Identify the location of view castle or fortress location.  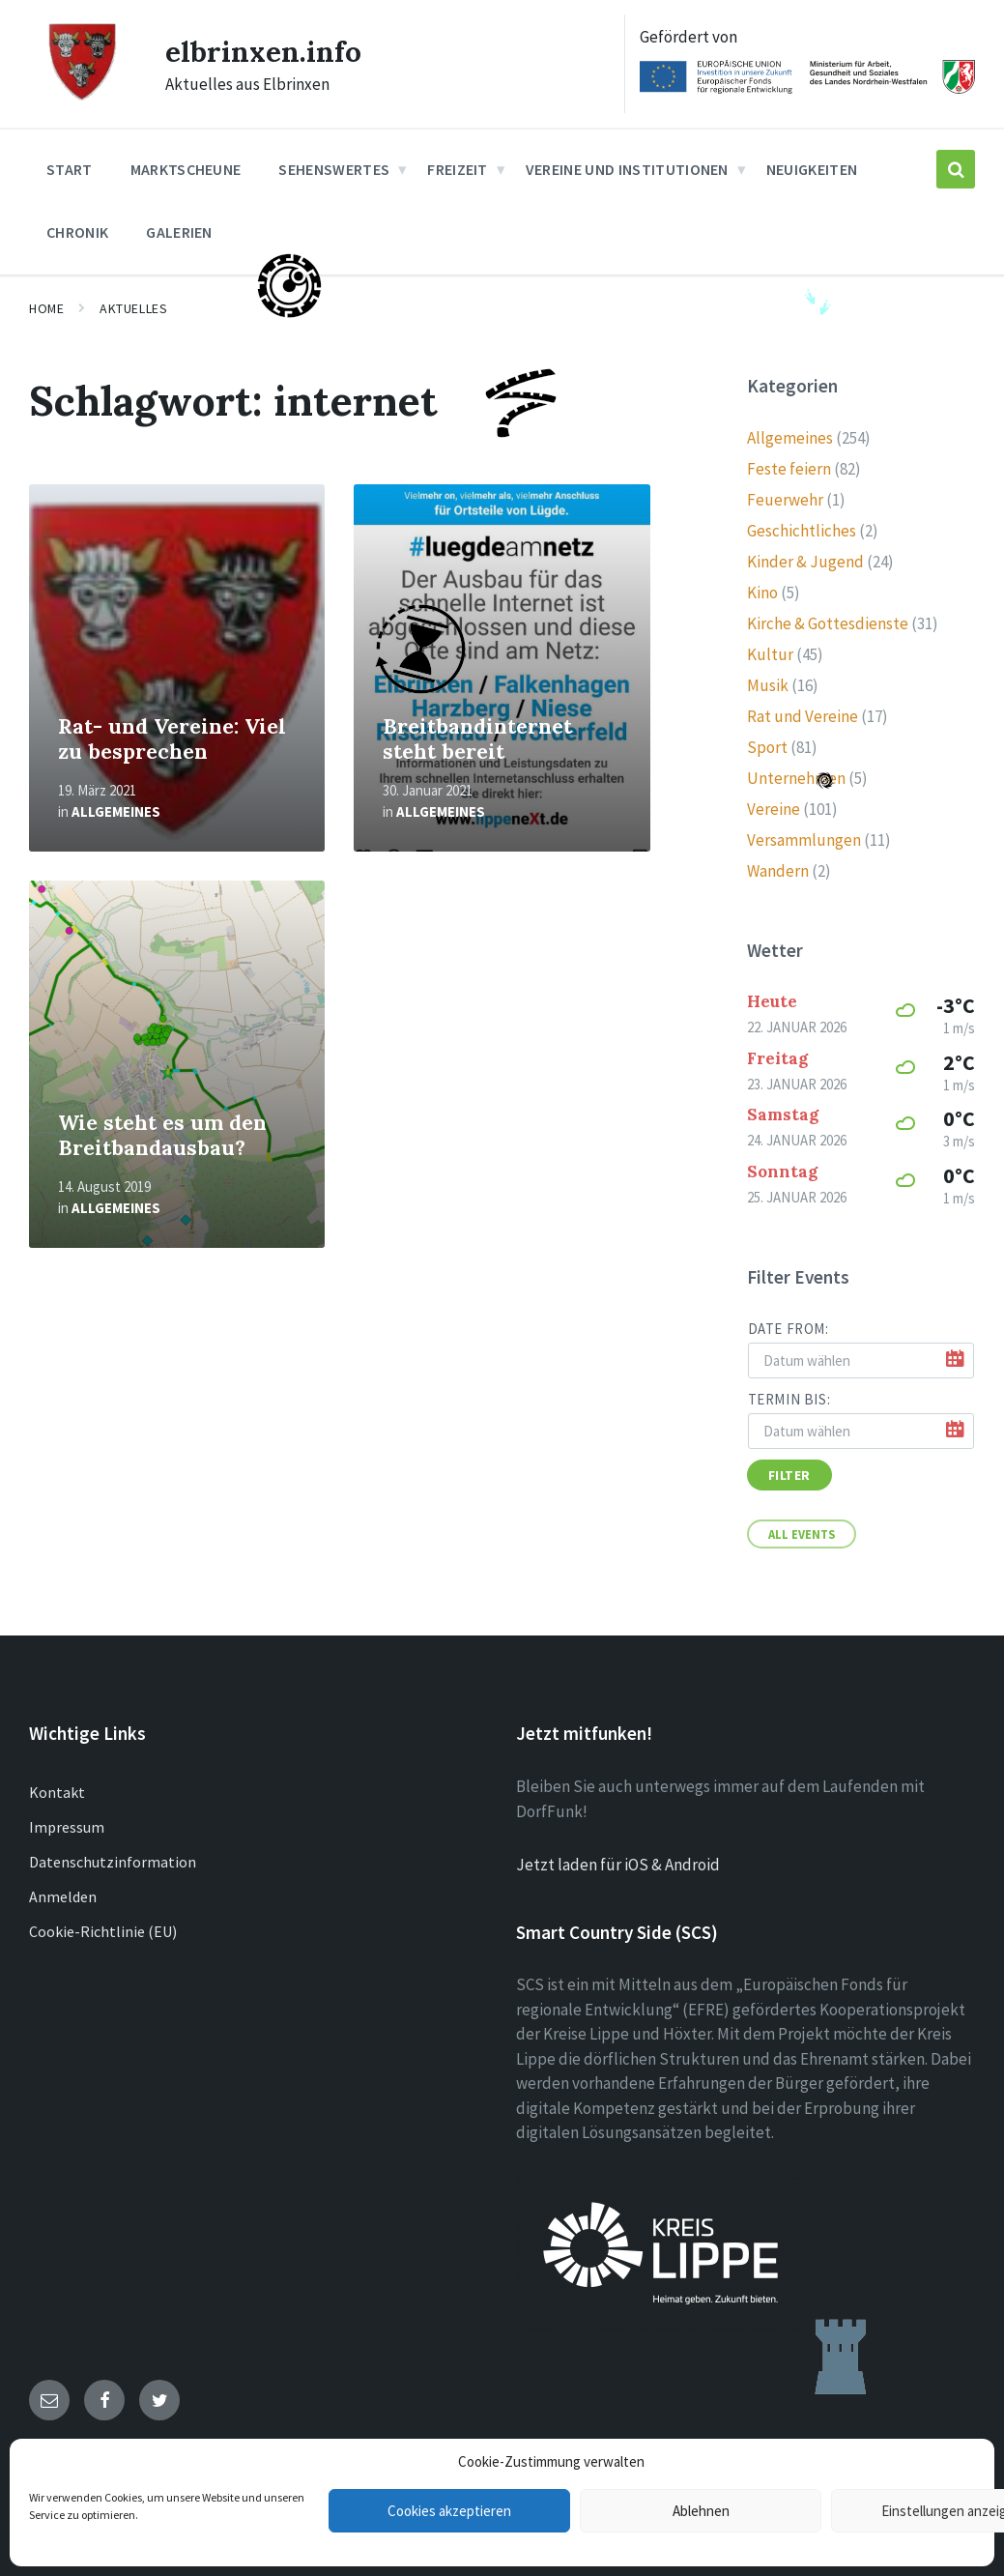
(841, 2357).